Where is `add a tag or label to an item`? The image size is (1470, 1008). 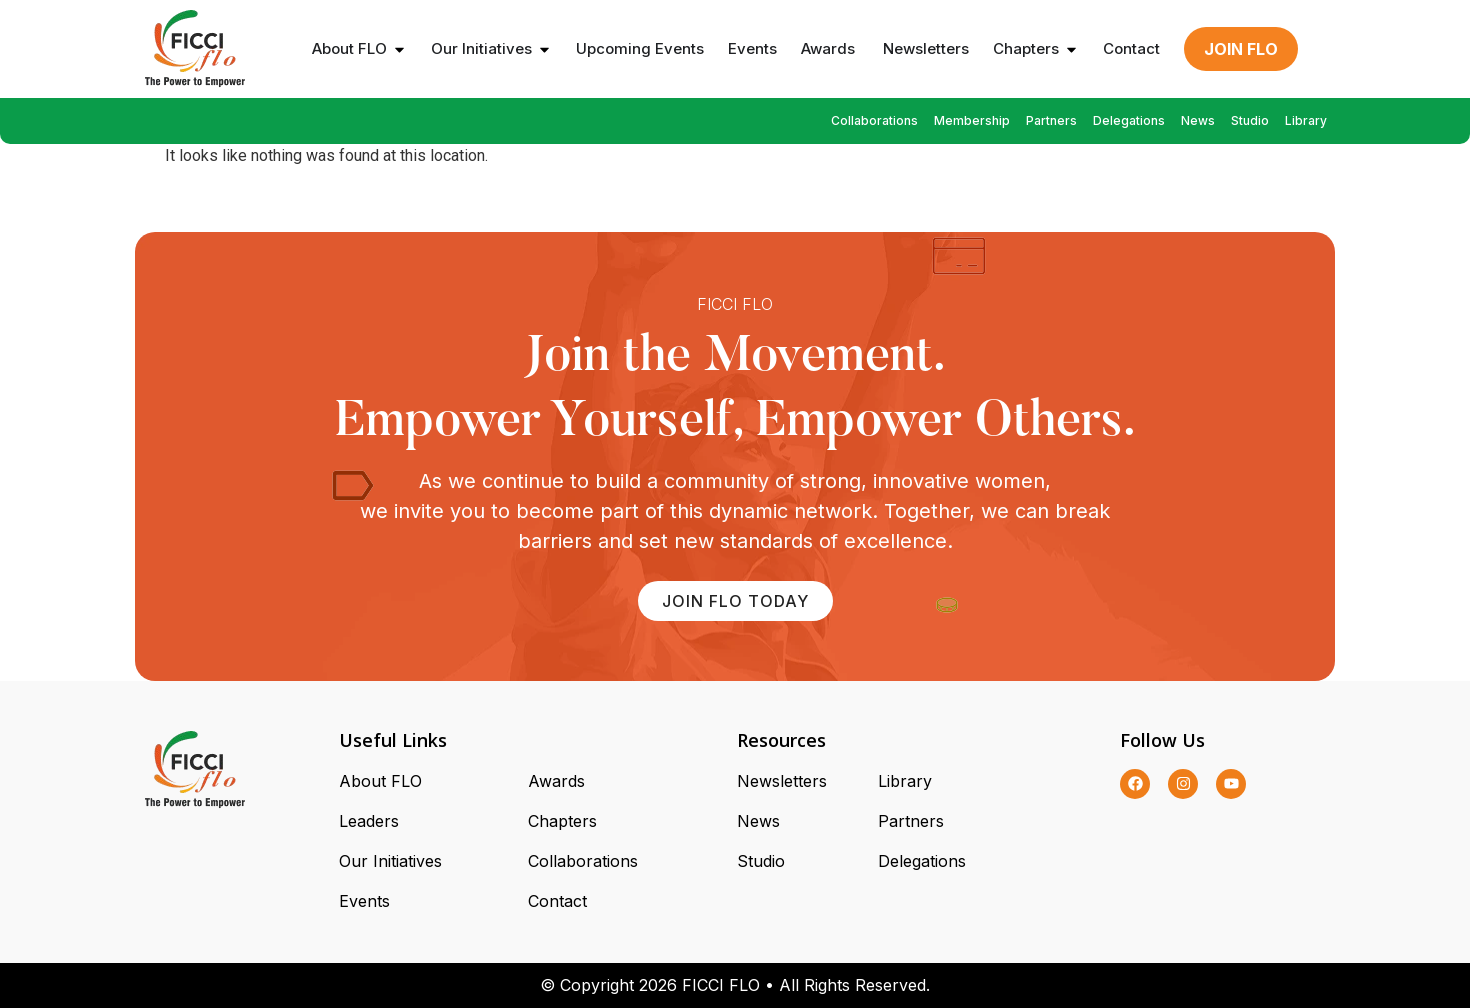
add a tag or label to an item is located at coordinates (351, 485).